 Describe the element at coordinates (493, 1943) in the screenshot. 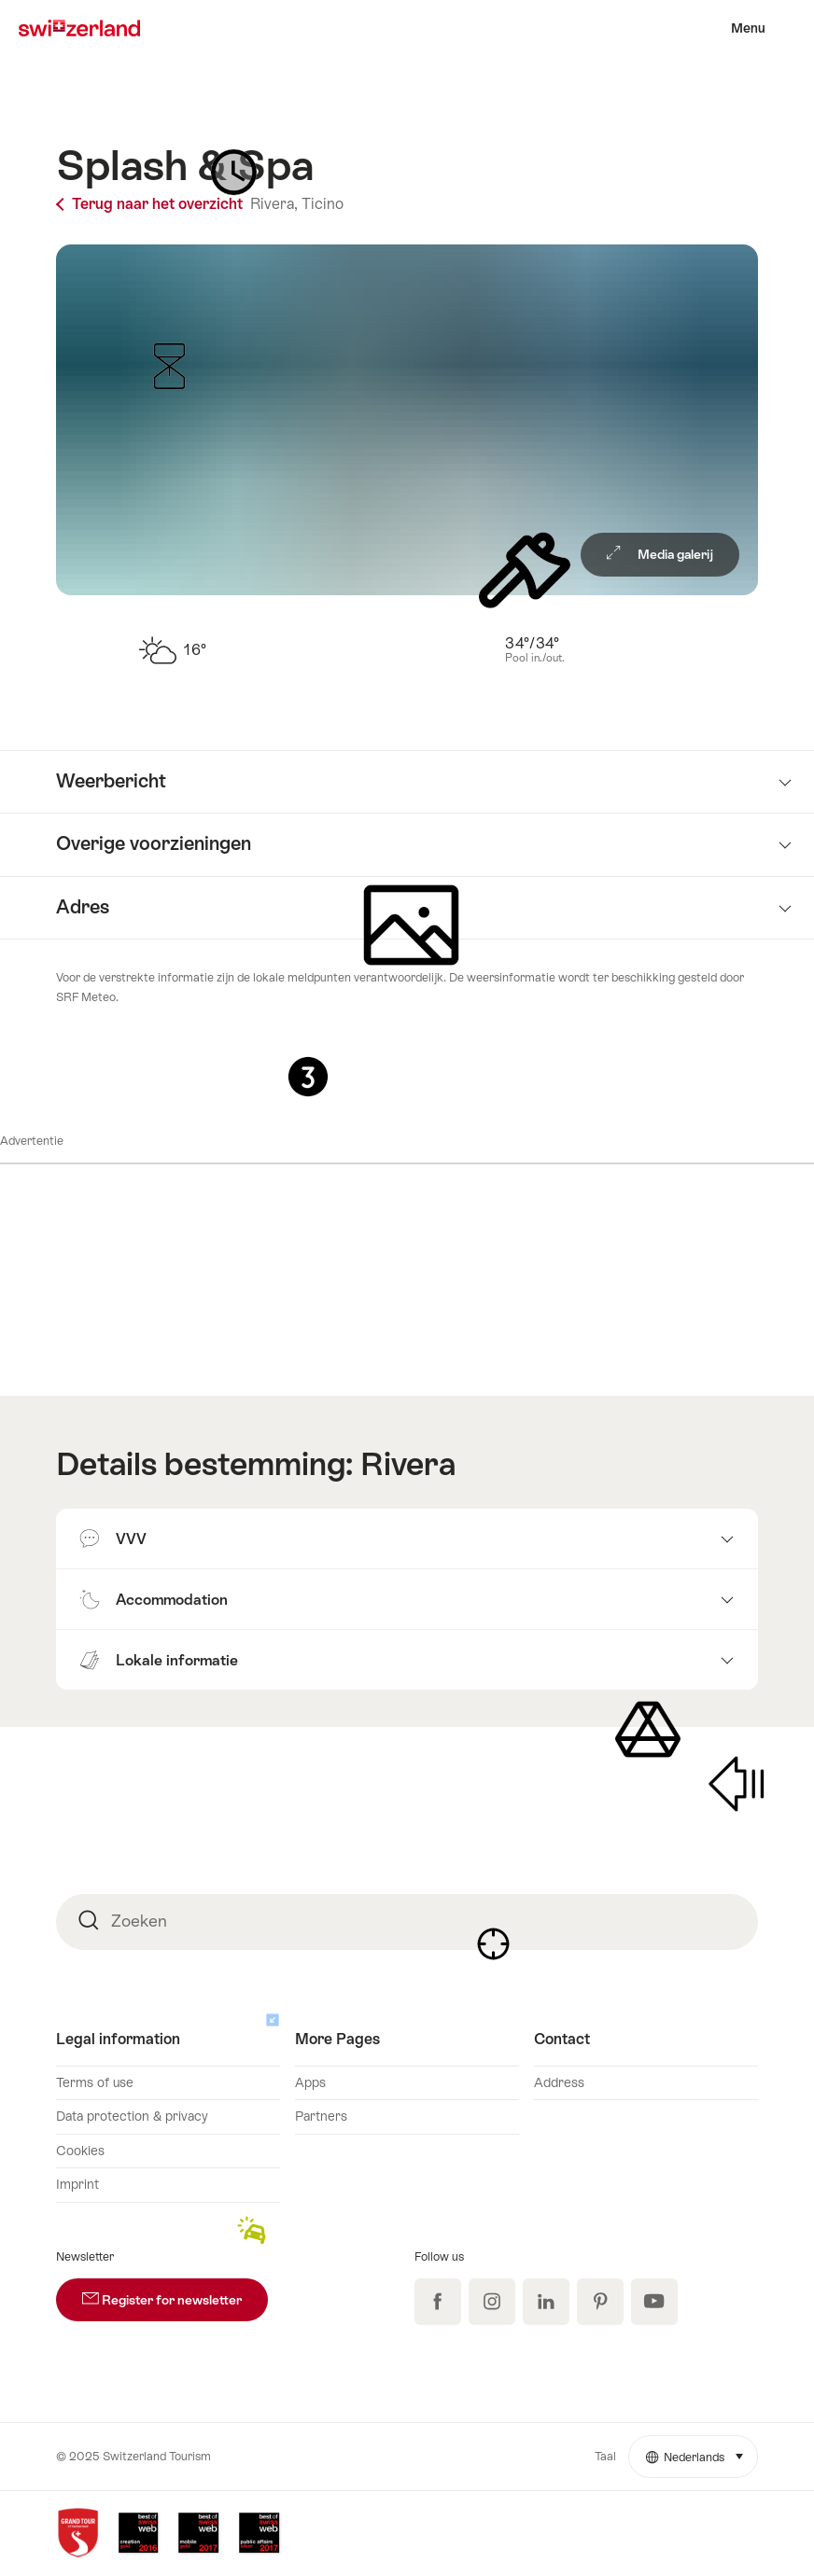

I see `center map on current location` at that location.